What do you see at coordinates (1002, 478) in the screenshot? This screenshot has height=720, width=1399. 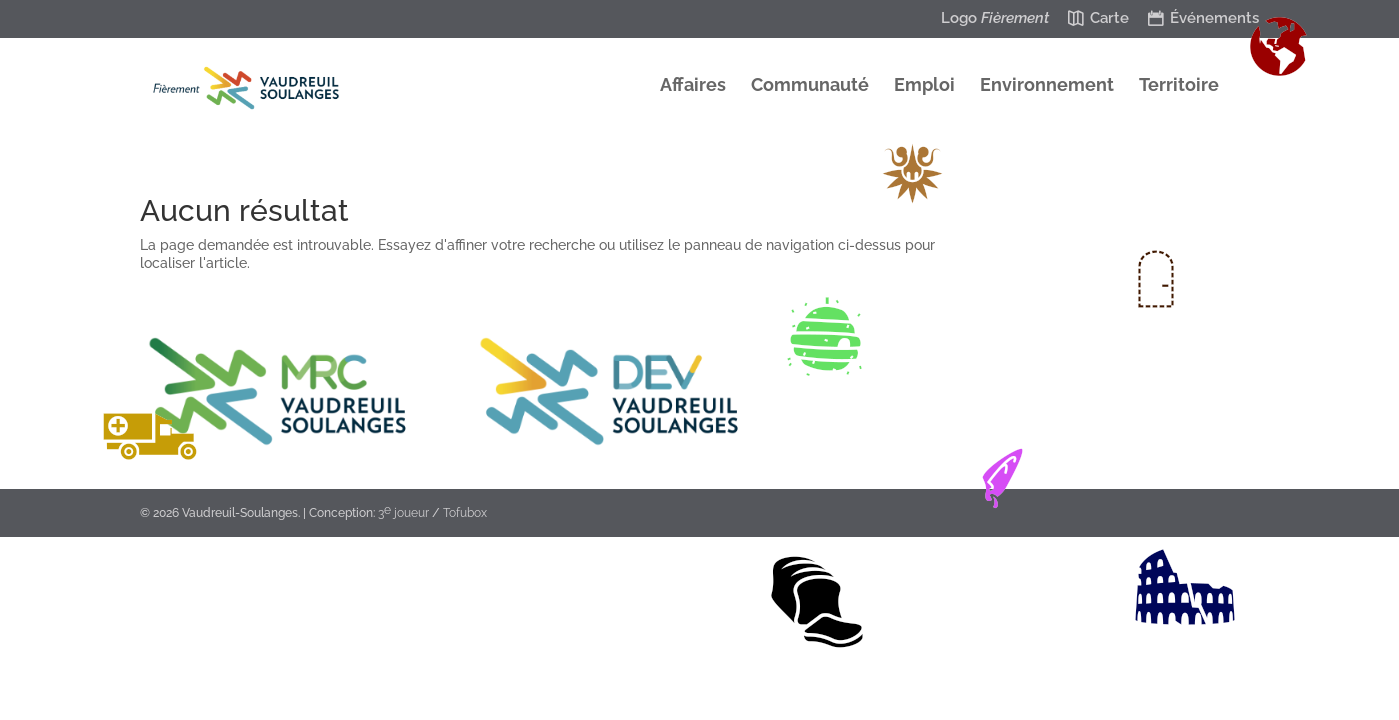 I see `select elf or fantasy race character` at bounding box center [1002, 478].